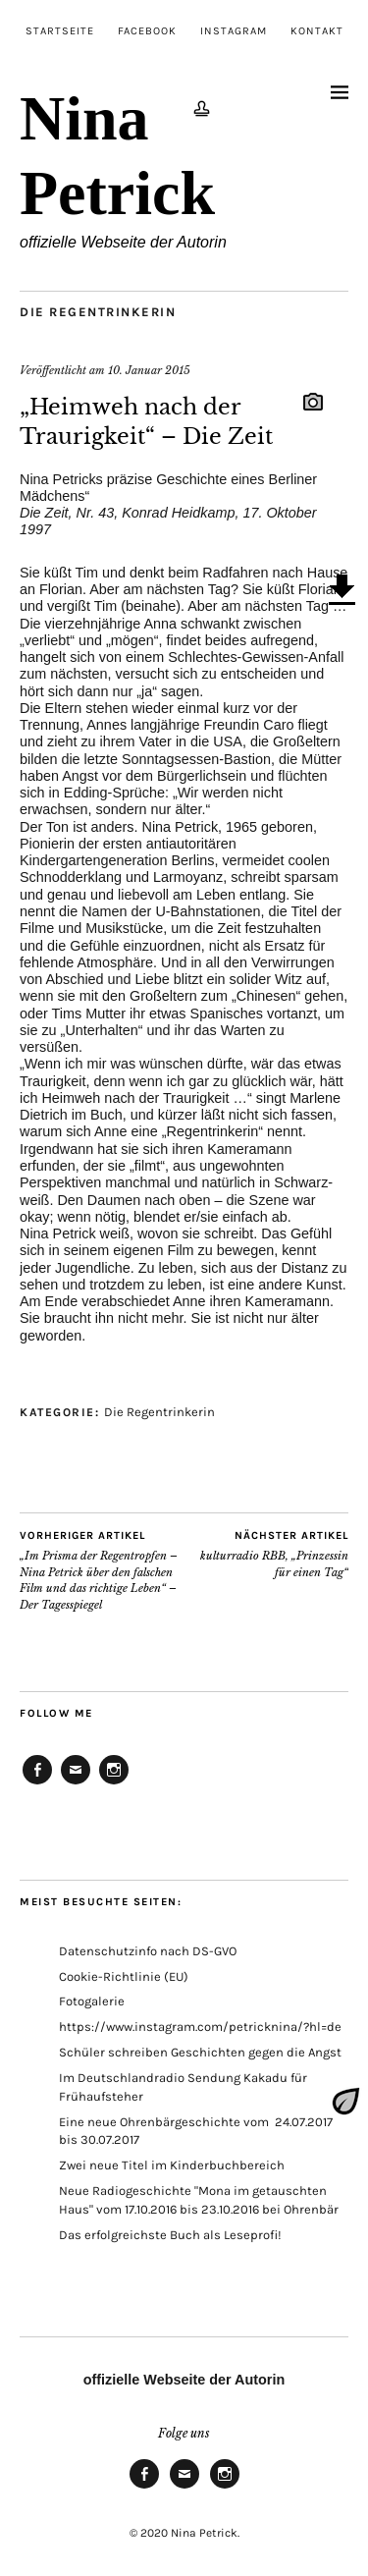  I want to click on download a file or app, so click(342, 590).